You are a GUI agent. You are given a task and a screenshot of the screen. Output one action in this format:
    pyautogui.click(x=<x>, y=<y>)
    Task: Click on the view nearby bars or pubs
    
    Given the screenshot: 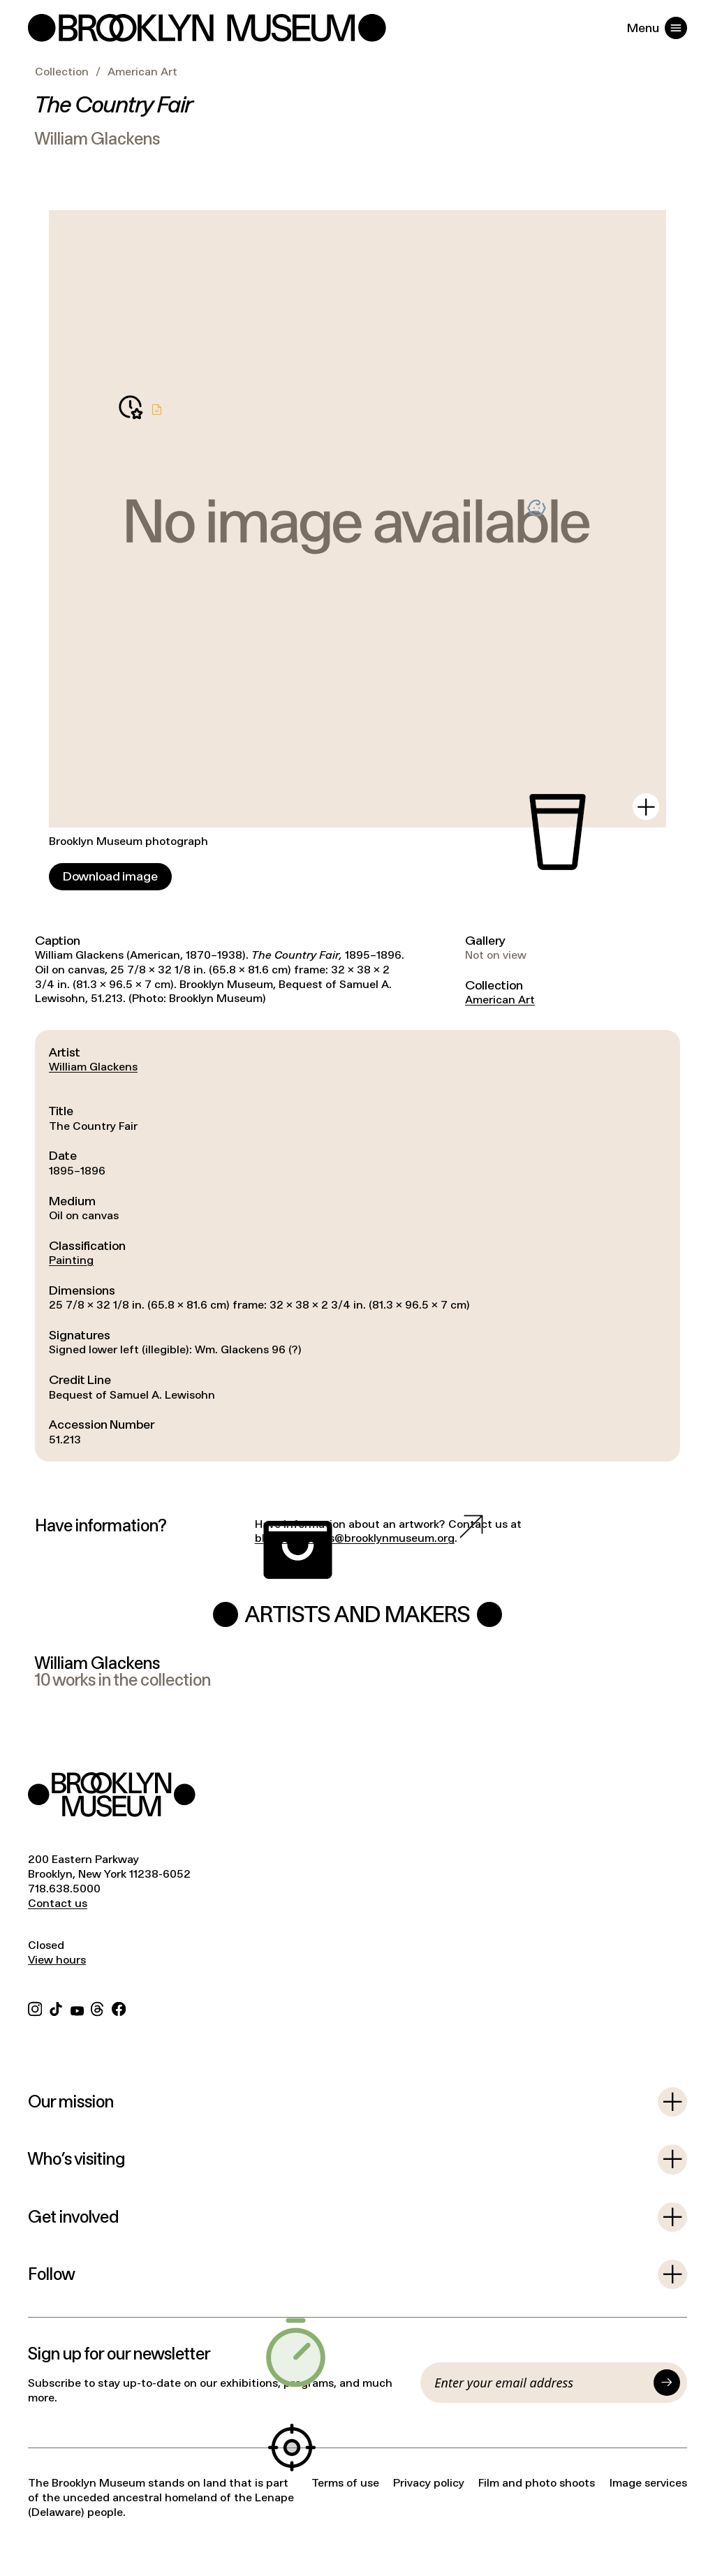 What is the action you would take?
    pyautogui.click(x=557, y=830)
    